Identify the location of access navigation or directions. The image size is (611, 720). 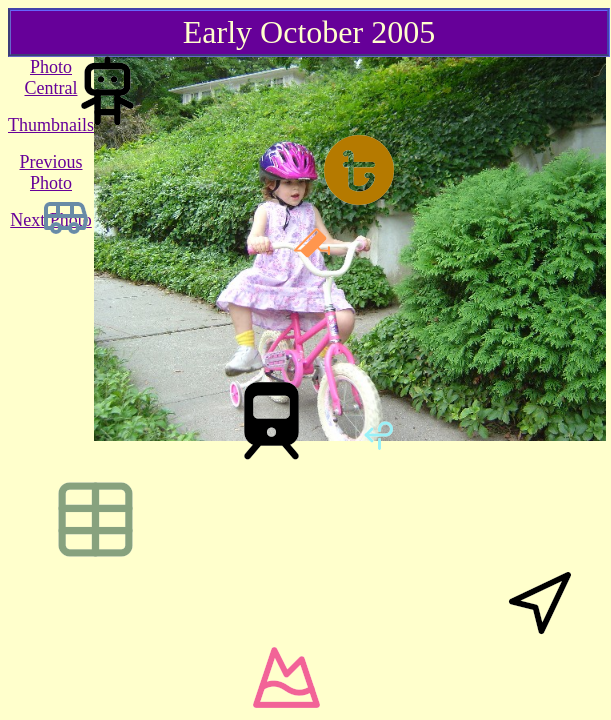
(538, 604).